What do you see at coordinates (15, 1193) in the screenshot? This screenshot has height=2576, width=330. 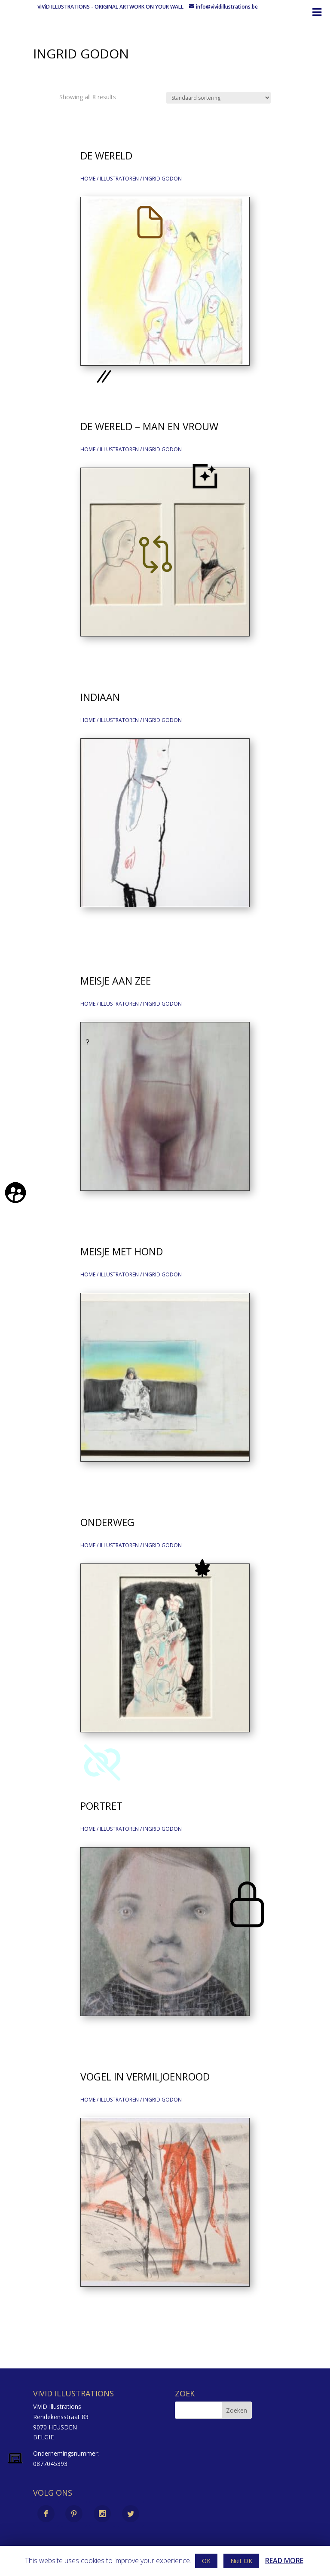 I see `view supervised or child accounts` at bounding box center [15, 1193].